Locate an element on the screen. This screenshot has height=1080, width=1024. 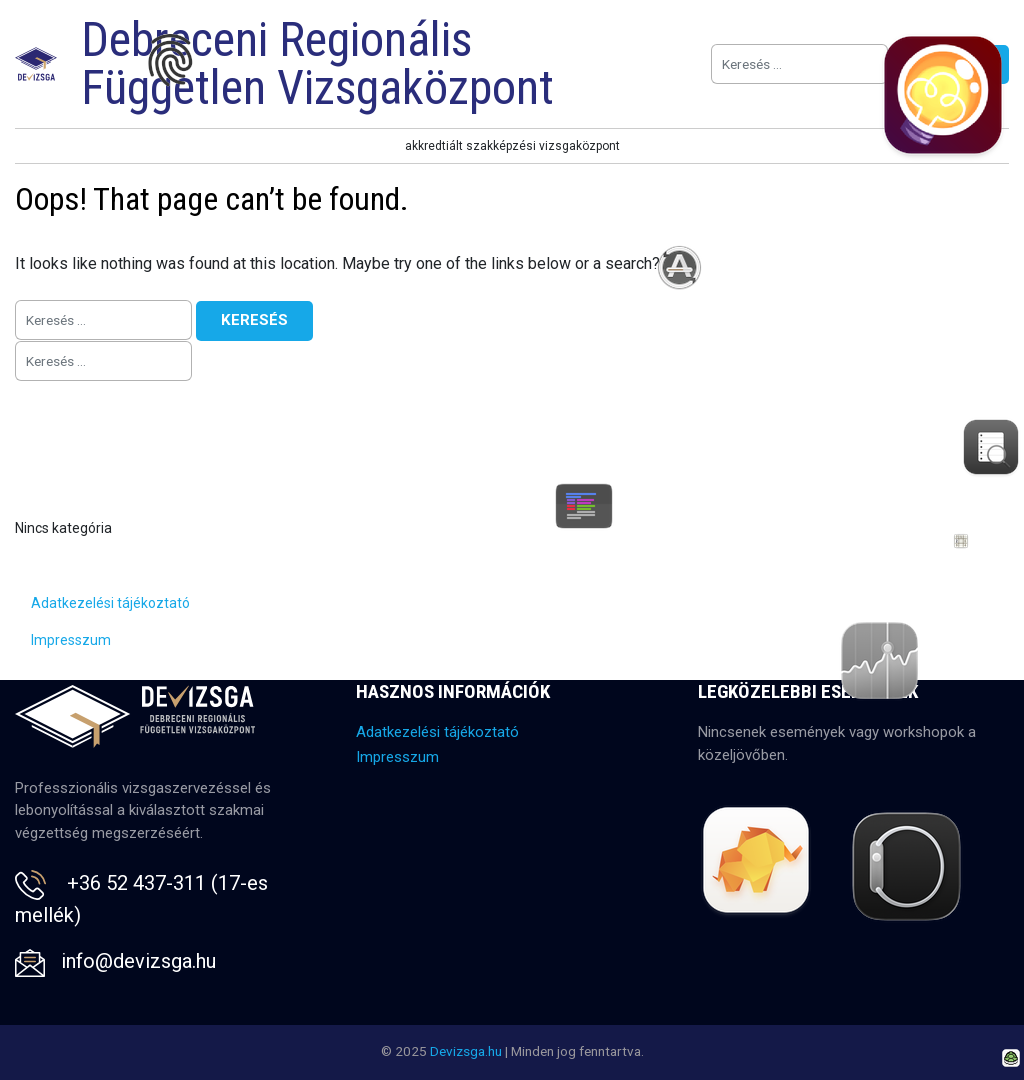
open the software development environment is located at coordinates (584, 506).